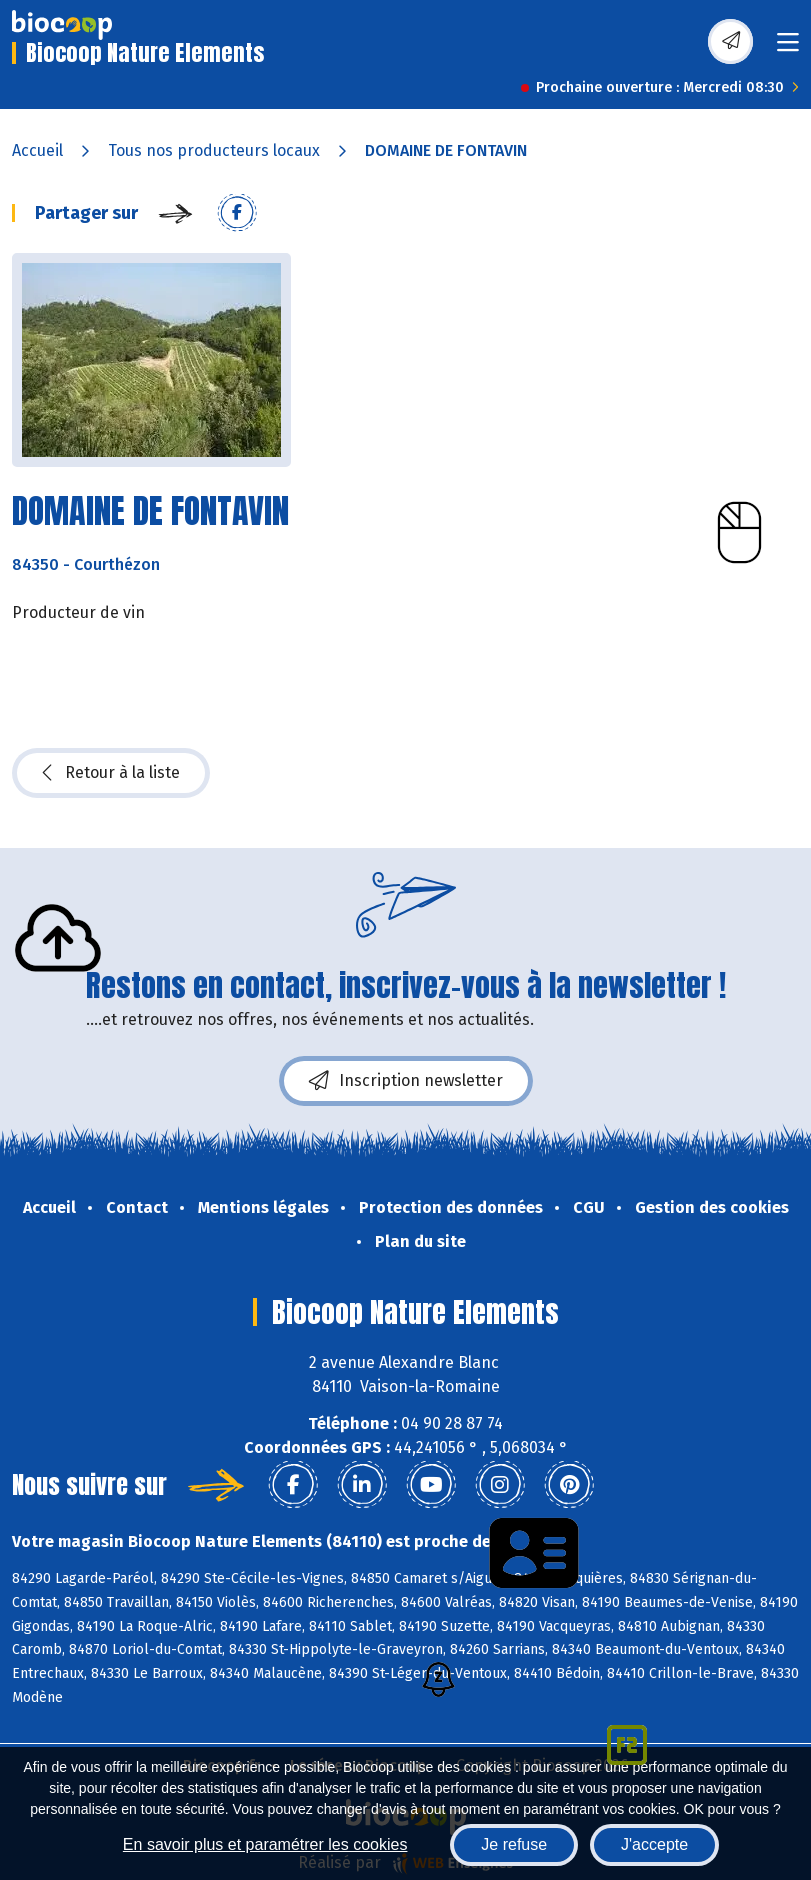 The width and height of the screenshot is (811, 1880). I want to click on view your profile or ID card, so click(534, 1553).